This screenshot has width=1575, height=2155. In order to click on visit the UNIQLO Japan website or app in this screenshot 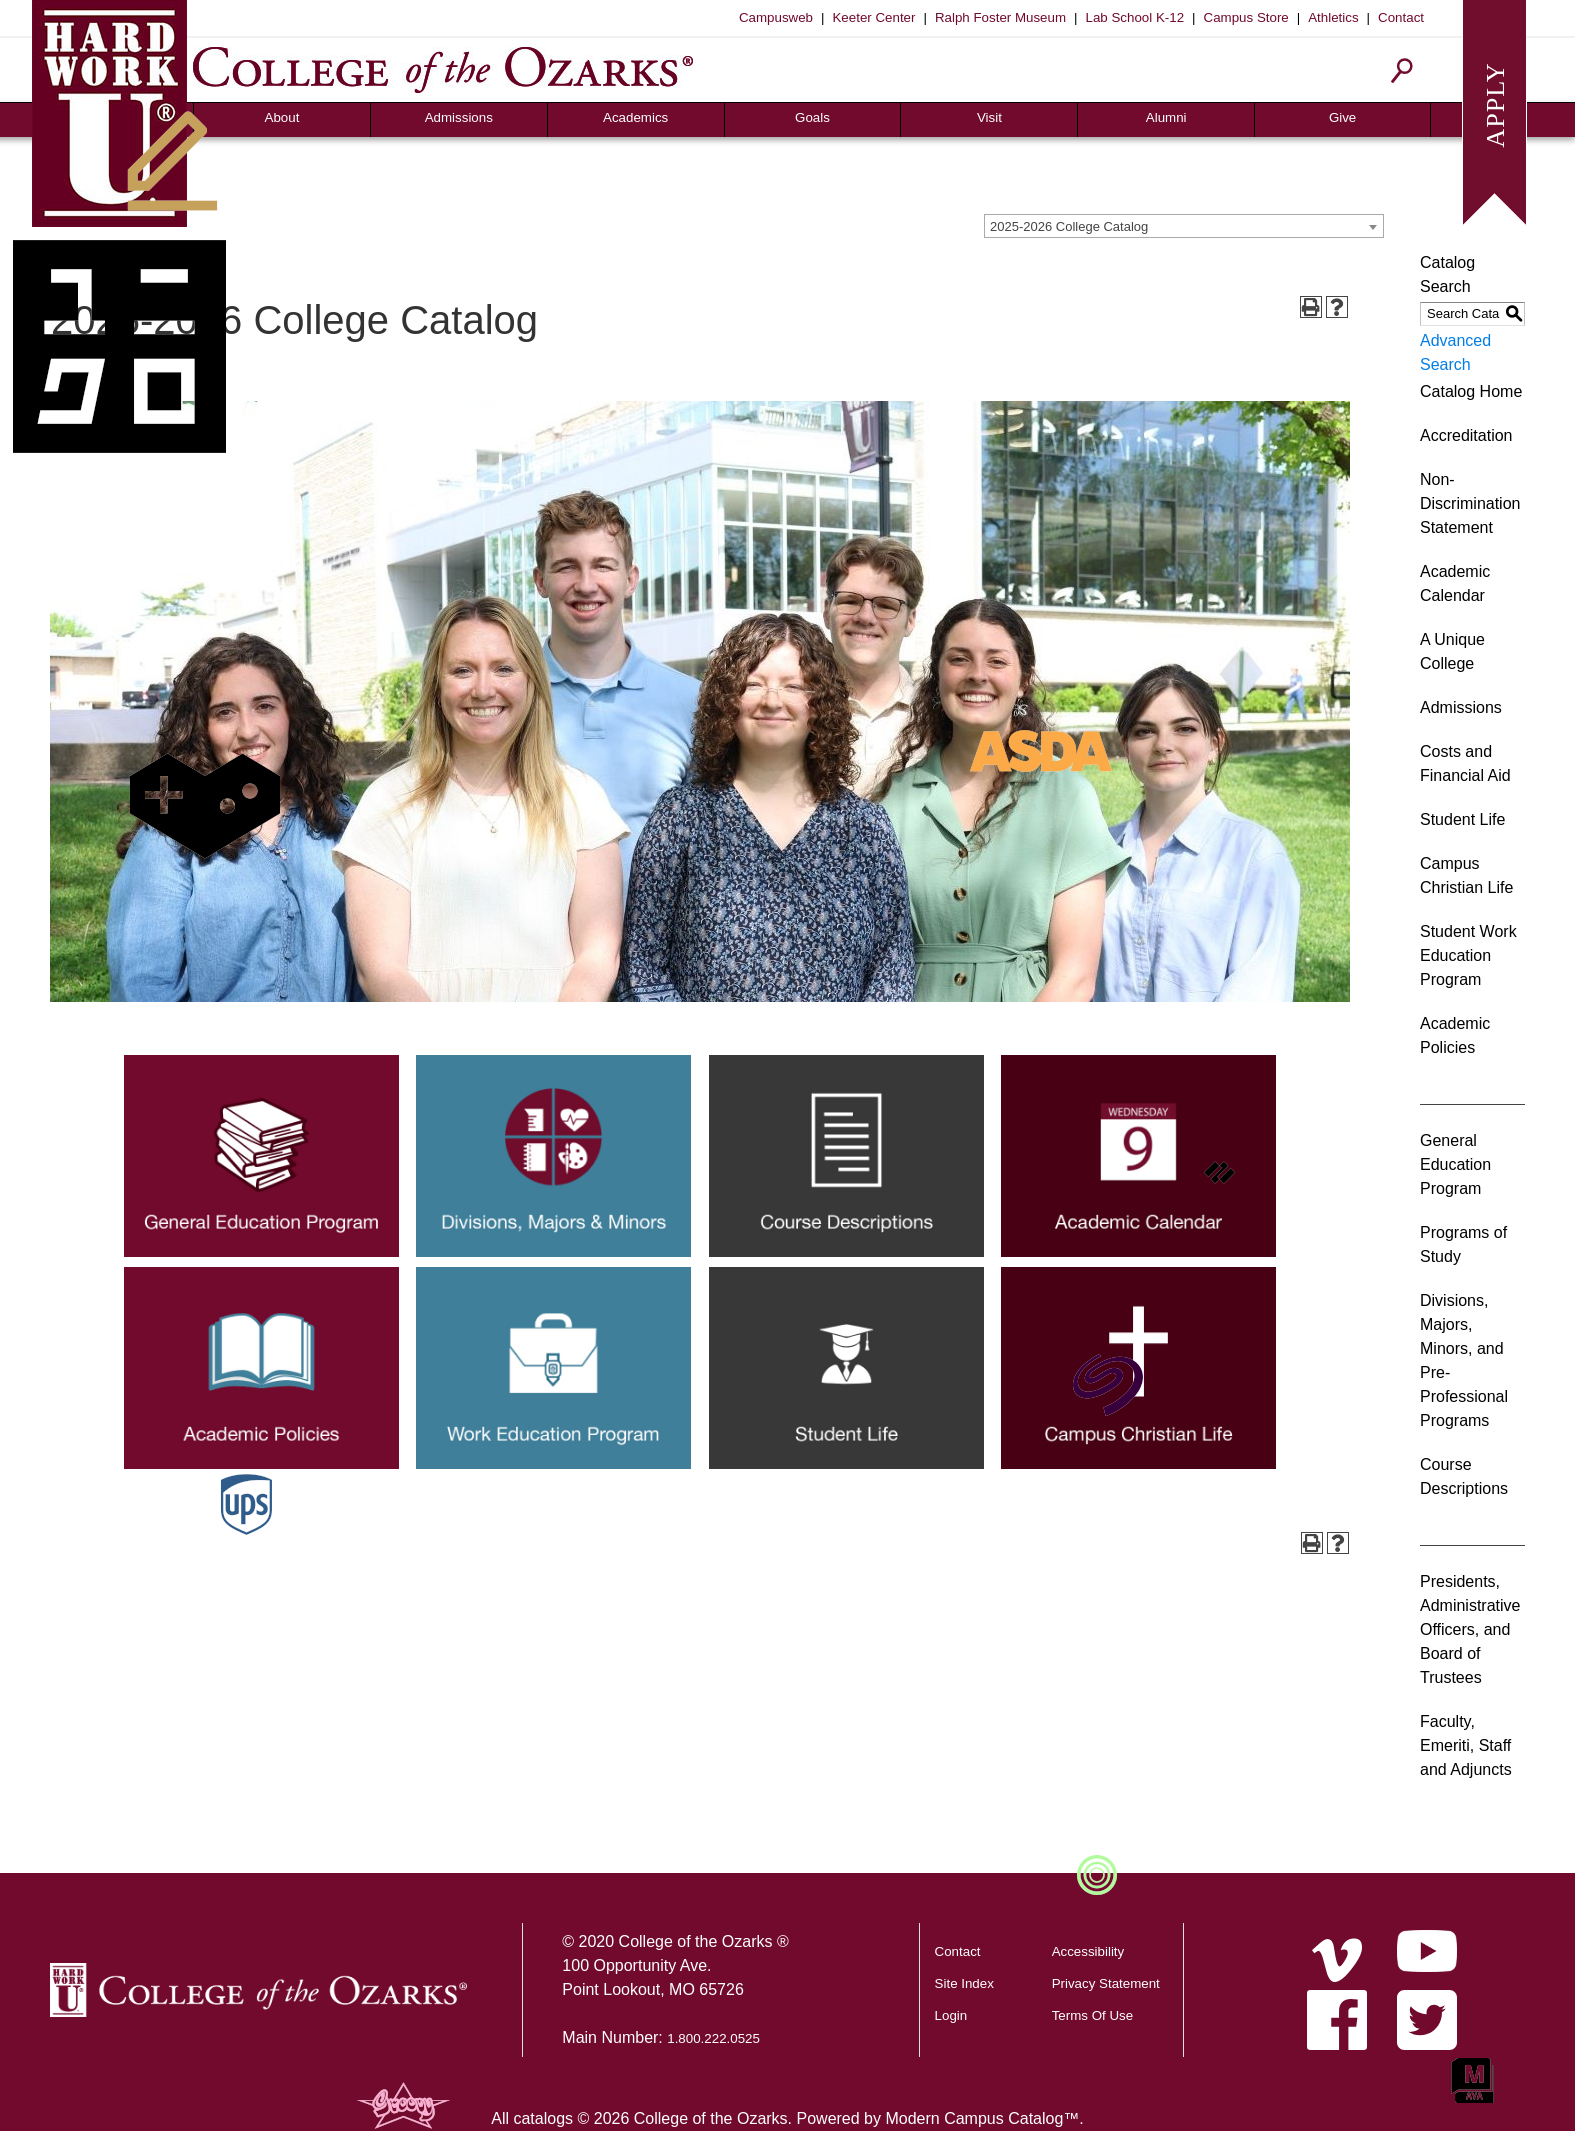, I will do `click(119, 346)`.